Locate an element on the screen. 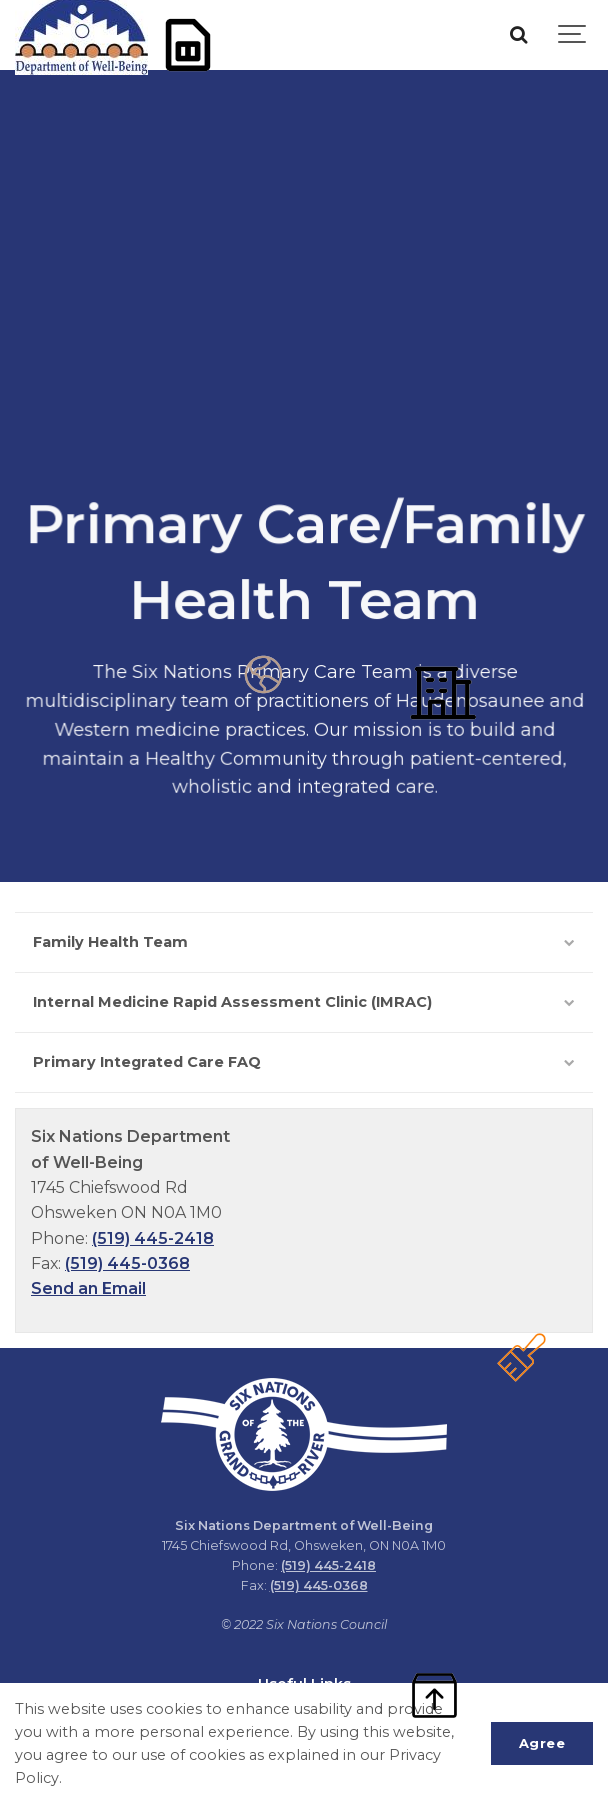  upload a file or package is located at coordinates (434, 1695).